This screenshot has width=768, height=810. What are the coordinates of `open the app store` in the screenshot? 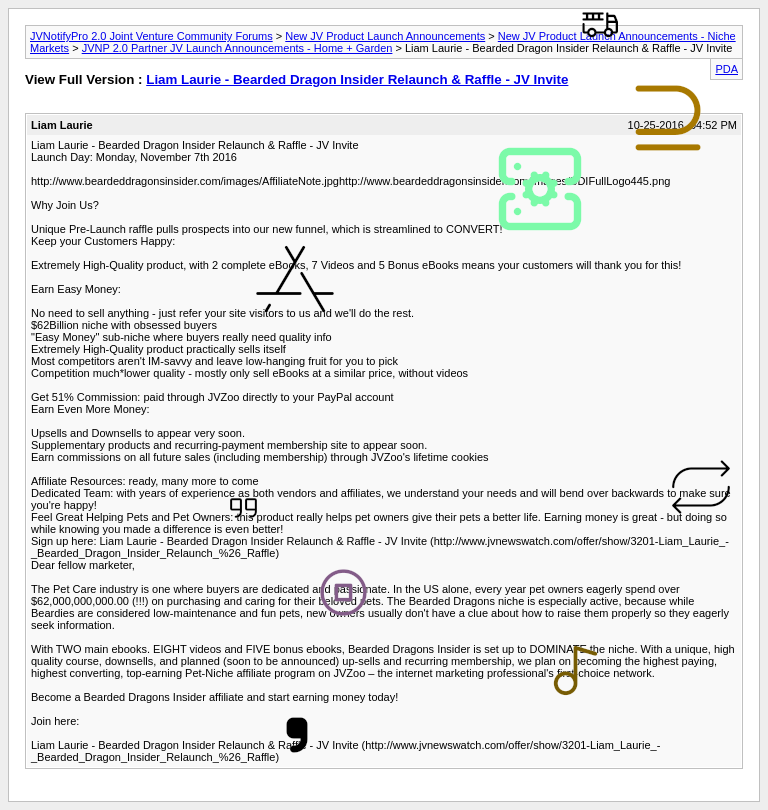 It's located at (295, 282).